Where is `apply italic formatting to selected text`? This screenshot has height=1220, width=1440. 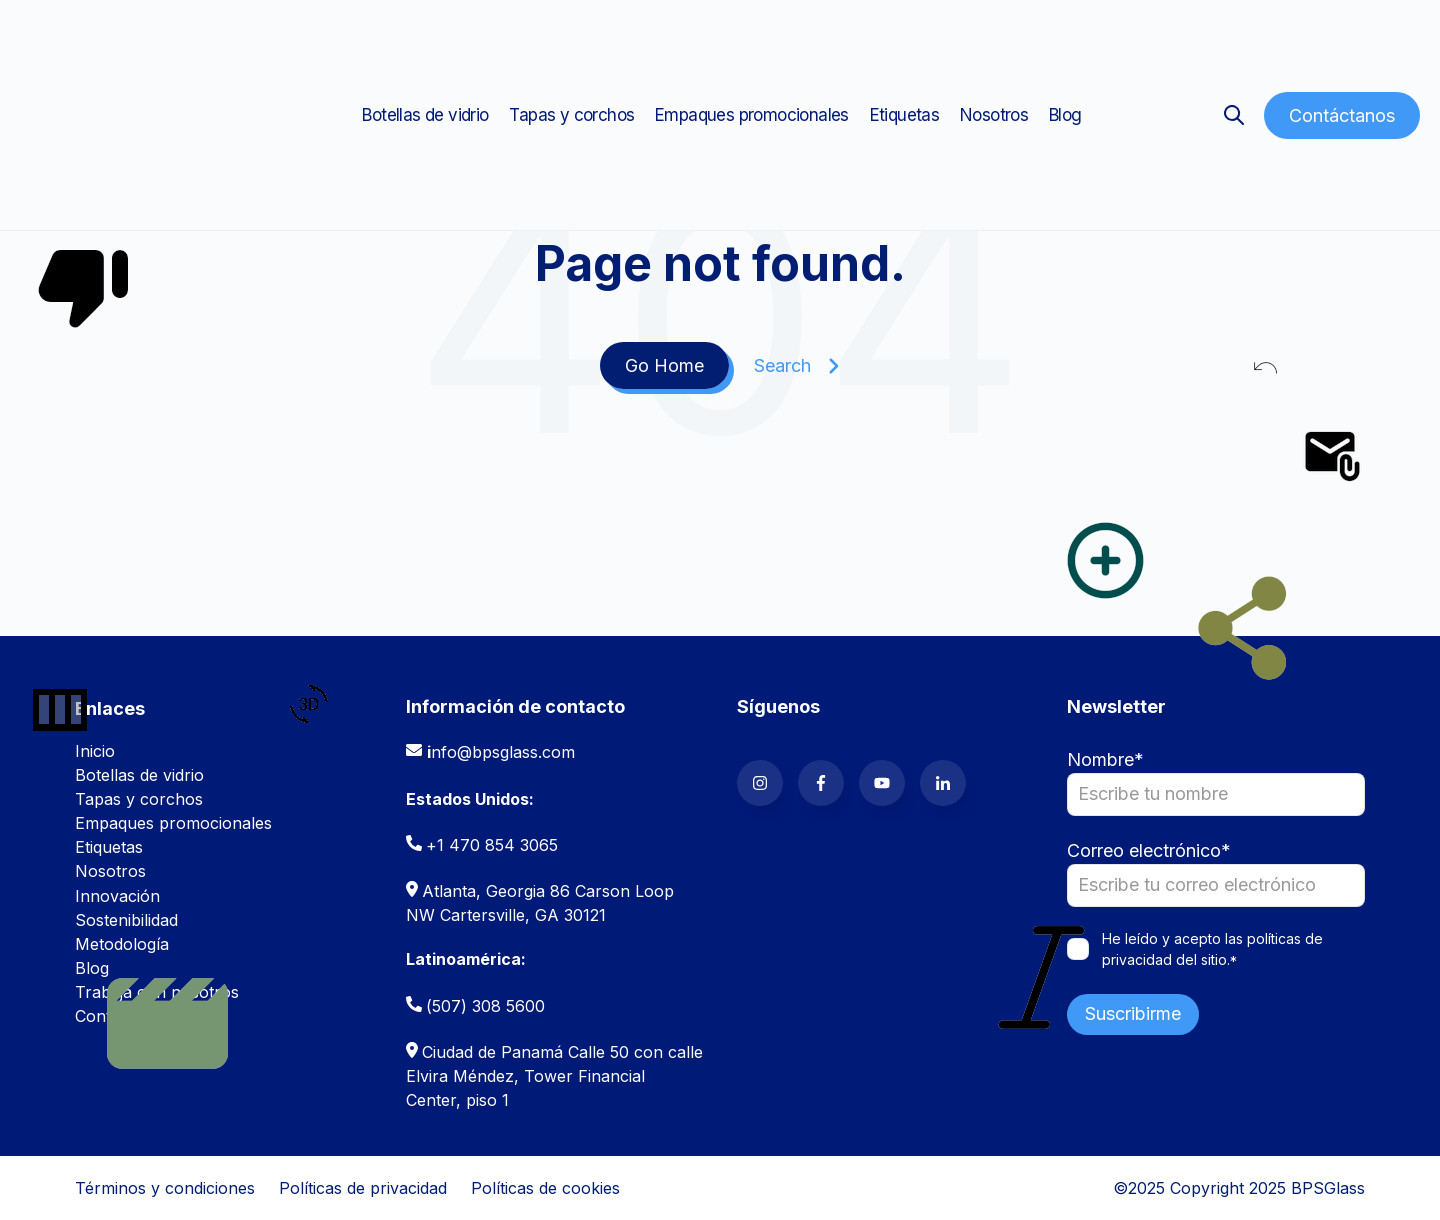 apply italic formatting to selected text is located at coordinates (1041, 977).